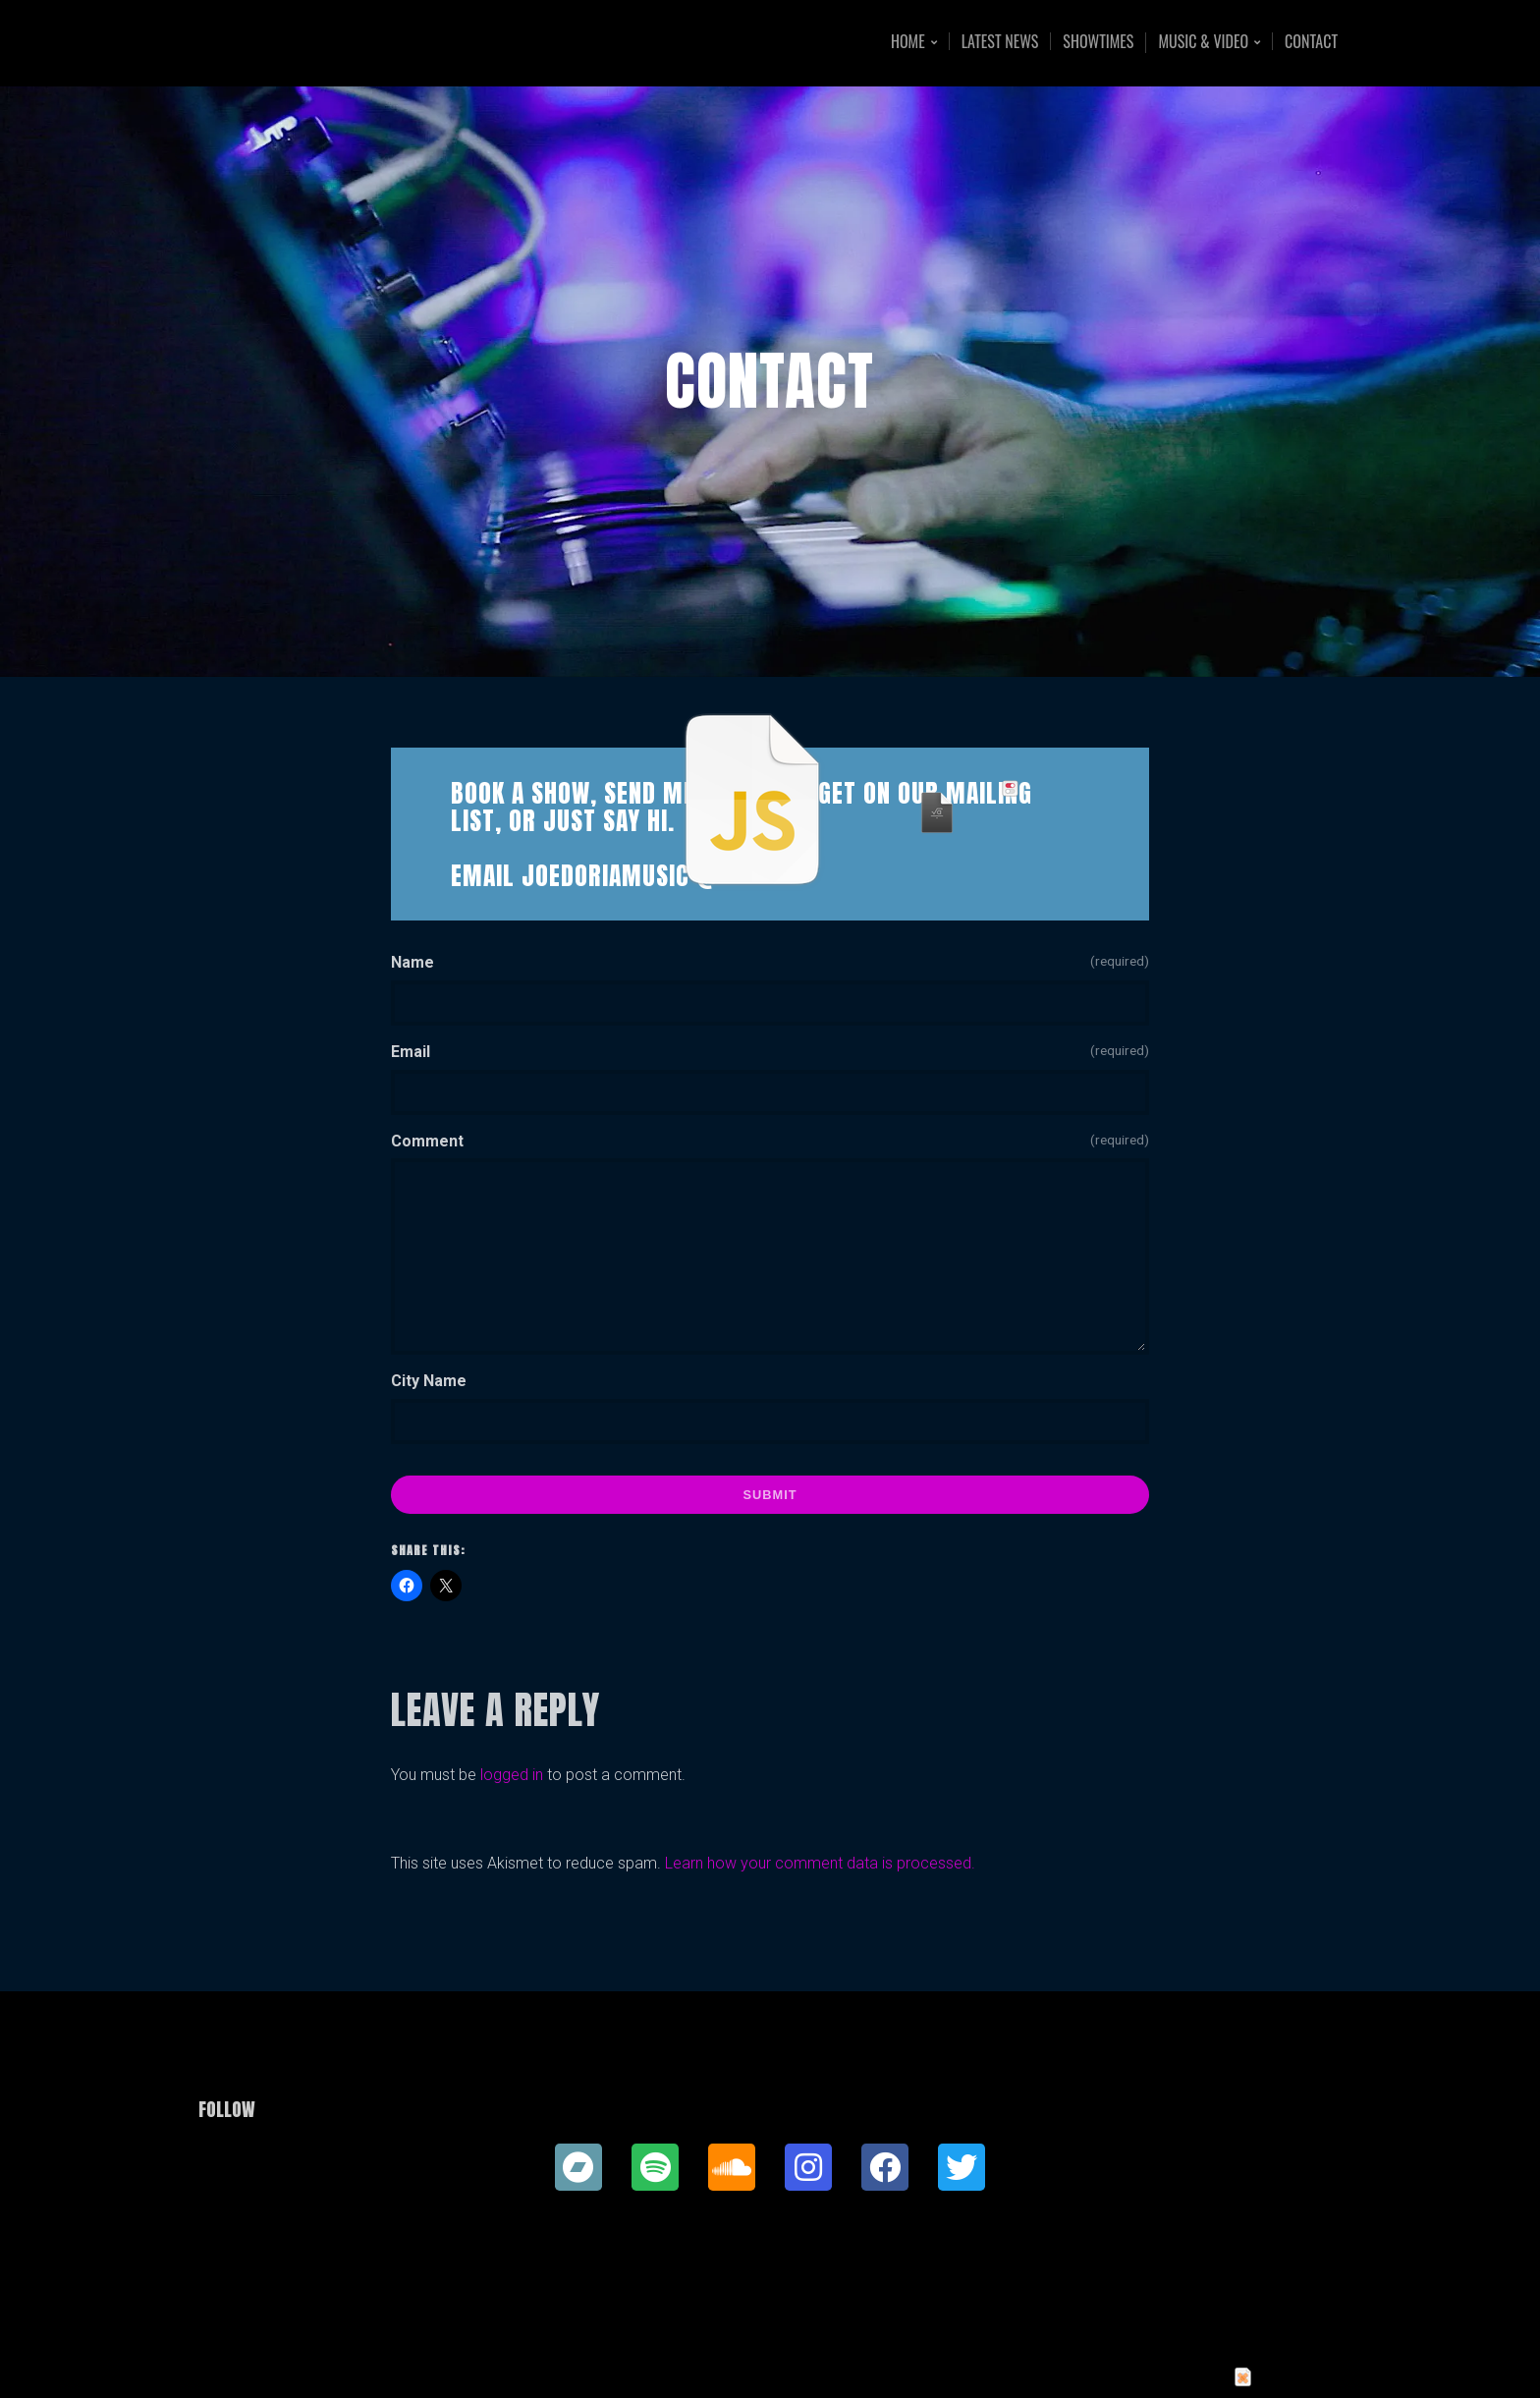  Describe the element at coordinates (1010, 788) in the screenshot. I see `open system settings or preferences` at that location.